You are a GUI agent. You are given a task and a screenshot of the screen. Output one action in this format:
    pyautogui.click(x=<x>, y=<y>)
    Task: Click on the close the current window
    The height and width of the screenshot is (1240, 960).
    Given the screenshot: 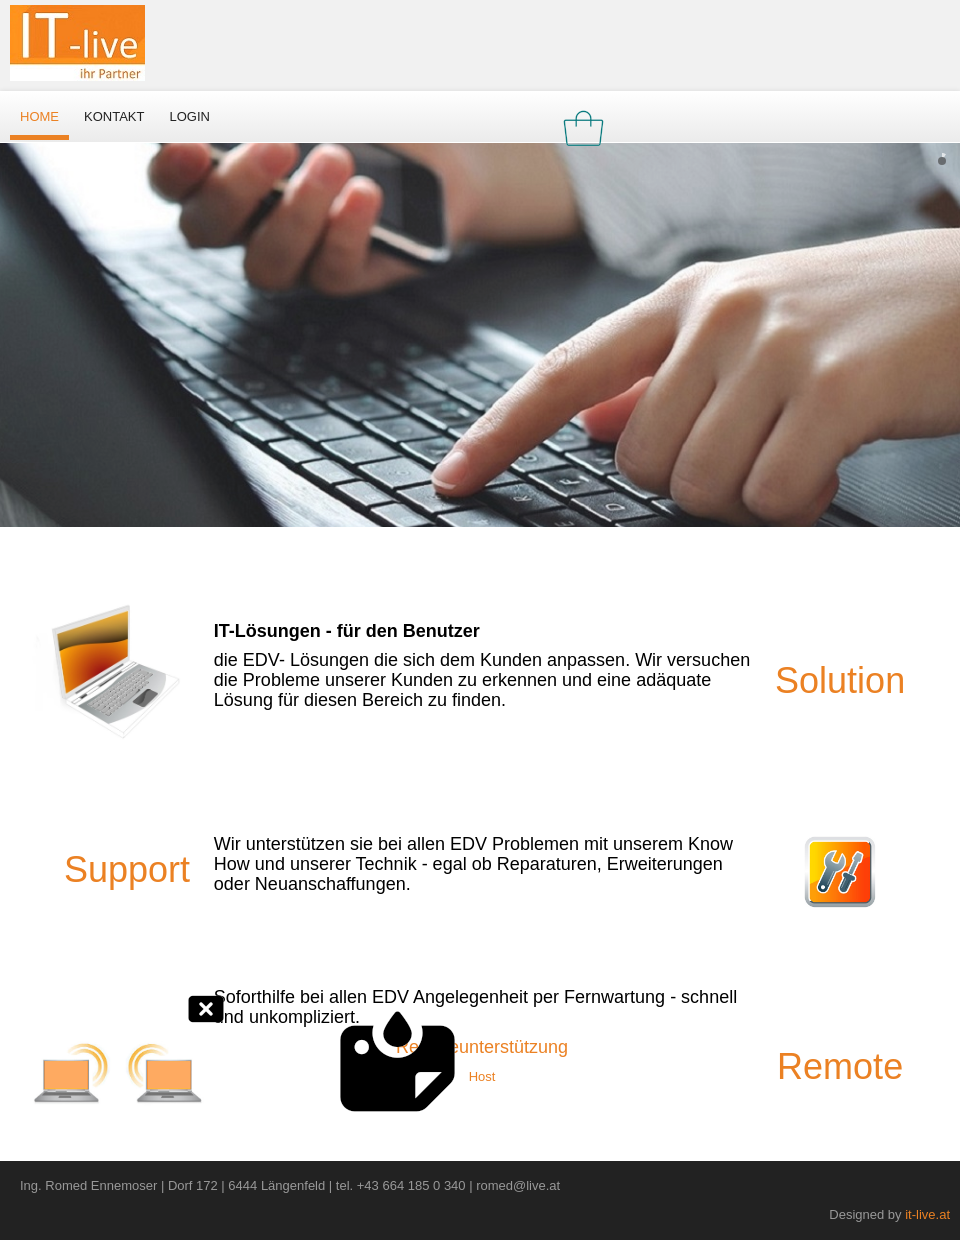 What is the action you would take?
    pyautogui.click(x=206, y=1009)
    